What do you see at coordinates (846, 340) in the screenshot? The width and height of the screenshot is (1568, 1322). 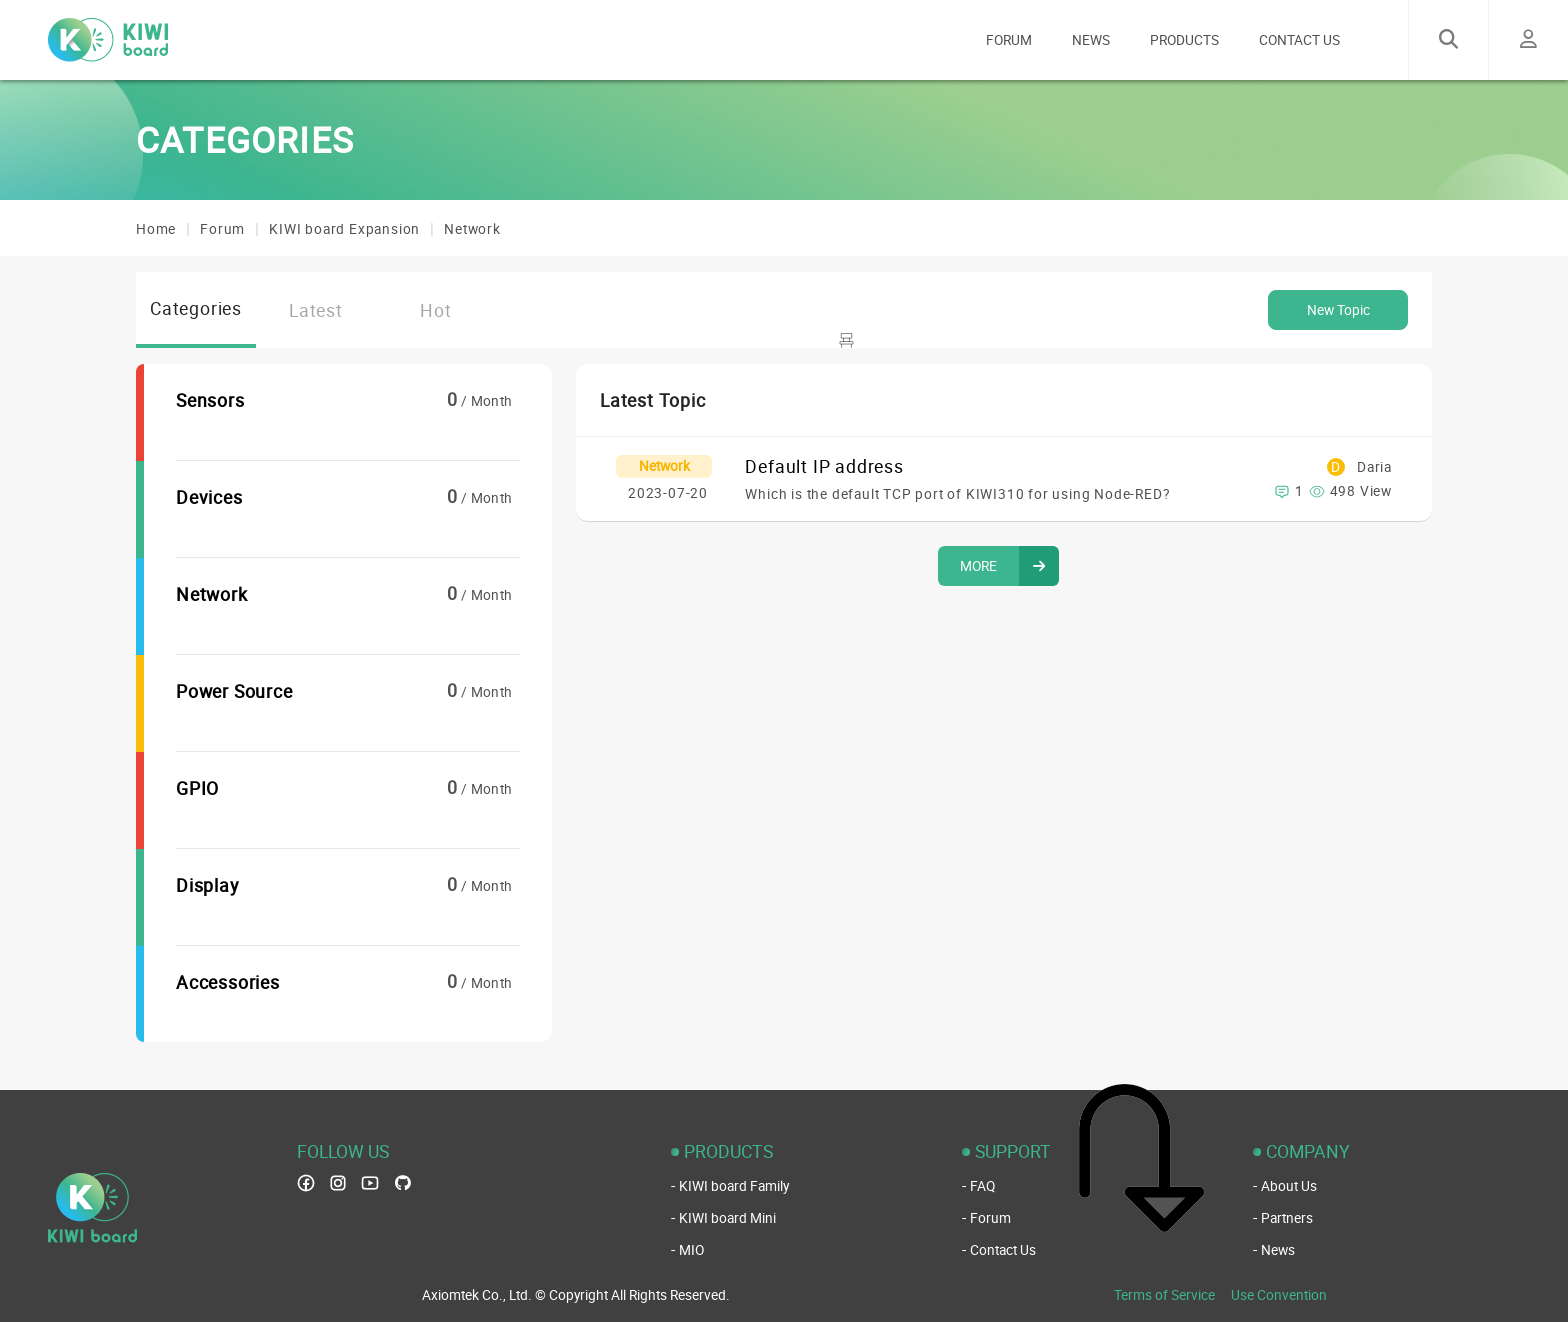 I see `browse furniture or seating options` at bounding box center [846, 340].